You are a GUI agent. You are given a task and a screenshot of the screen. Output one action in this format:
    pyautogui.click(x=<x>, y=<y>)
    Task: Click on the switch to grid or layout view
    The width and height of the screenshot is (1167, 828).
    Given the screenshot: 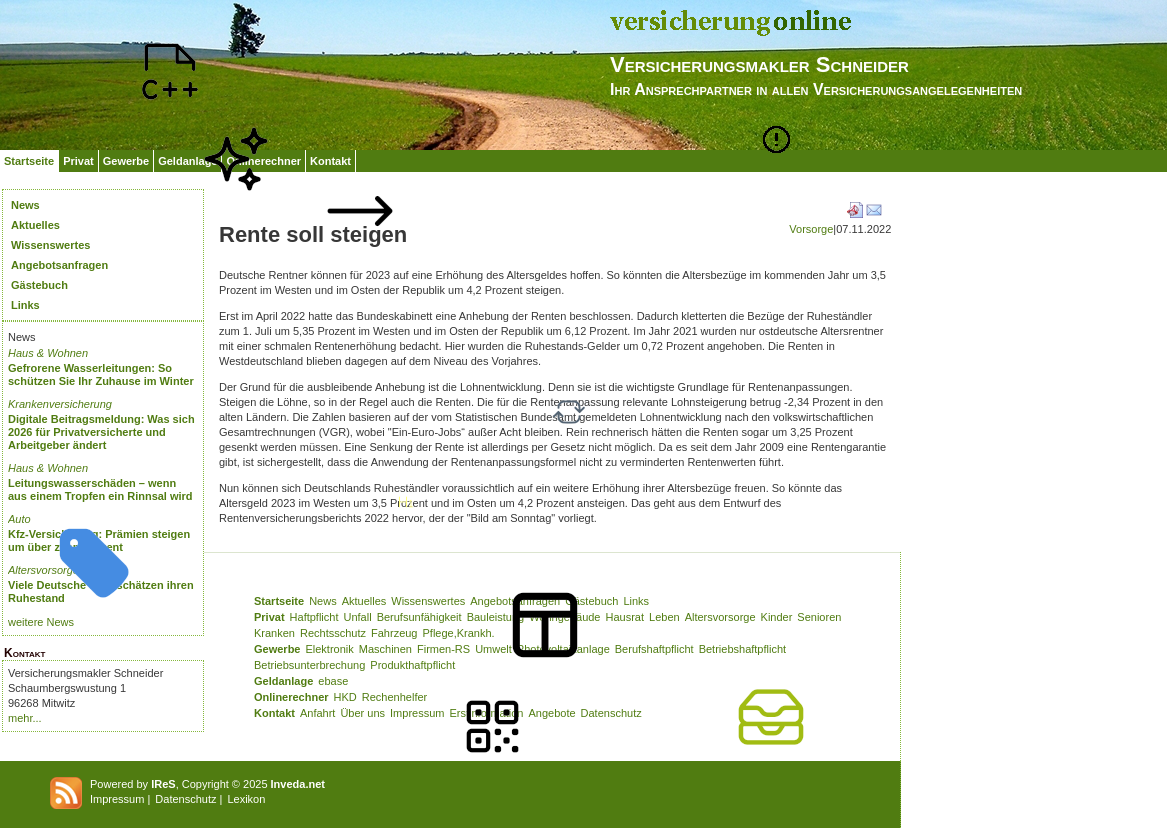 What is the action you would take?
    pyautogui.click(x=545, y=625)
    